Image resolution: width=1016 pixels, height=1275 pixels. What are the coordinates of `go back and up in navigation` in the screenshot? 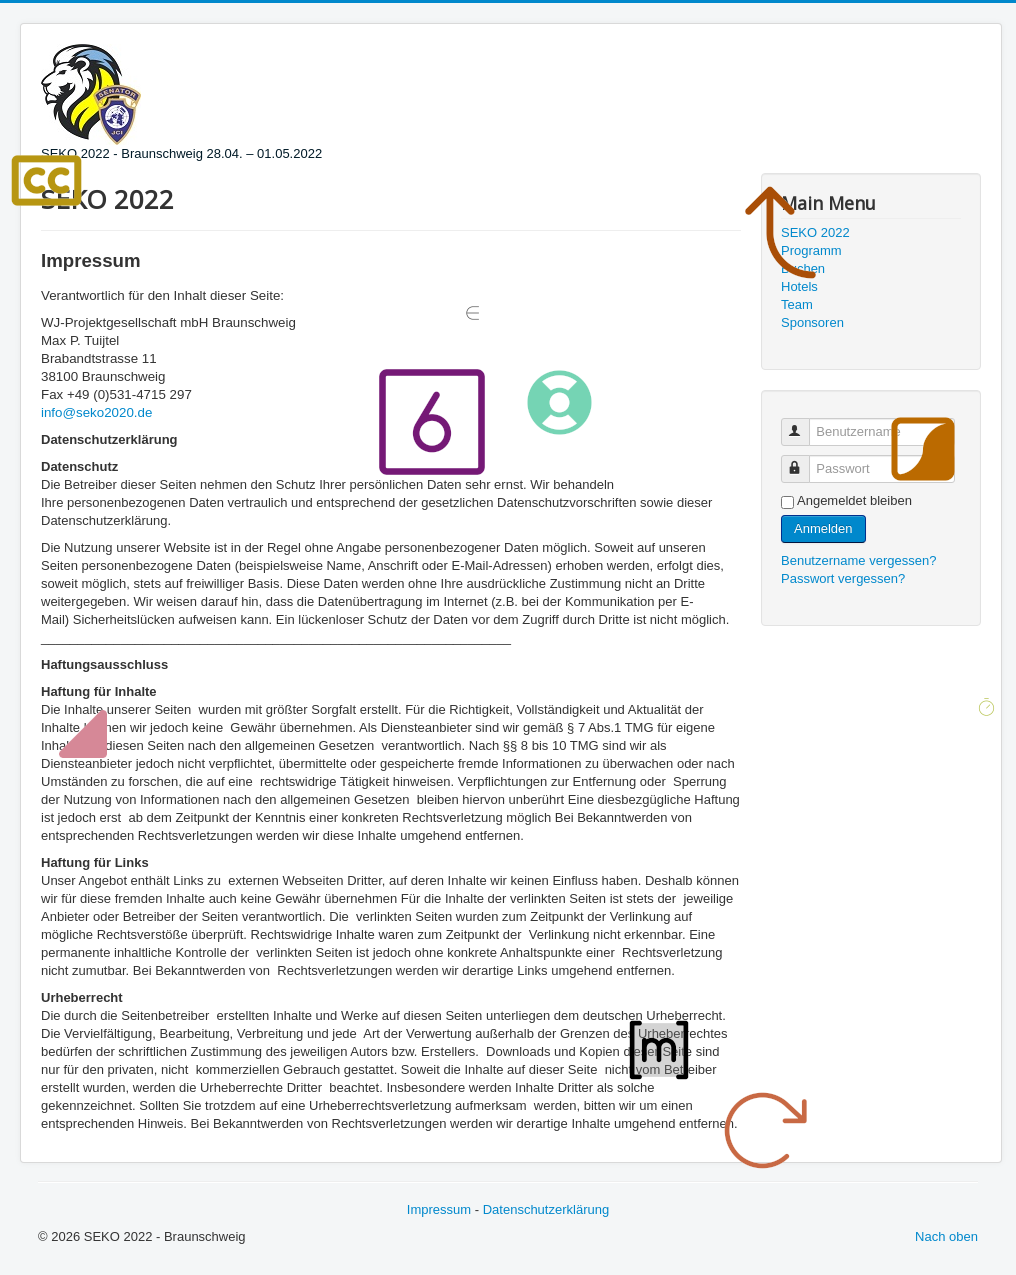 It's located at (780, 232).